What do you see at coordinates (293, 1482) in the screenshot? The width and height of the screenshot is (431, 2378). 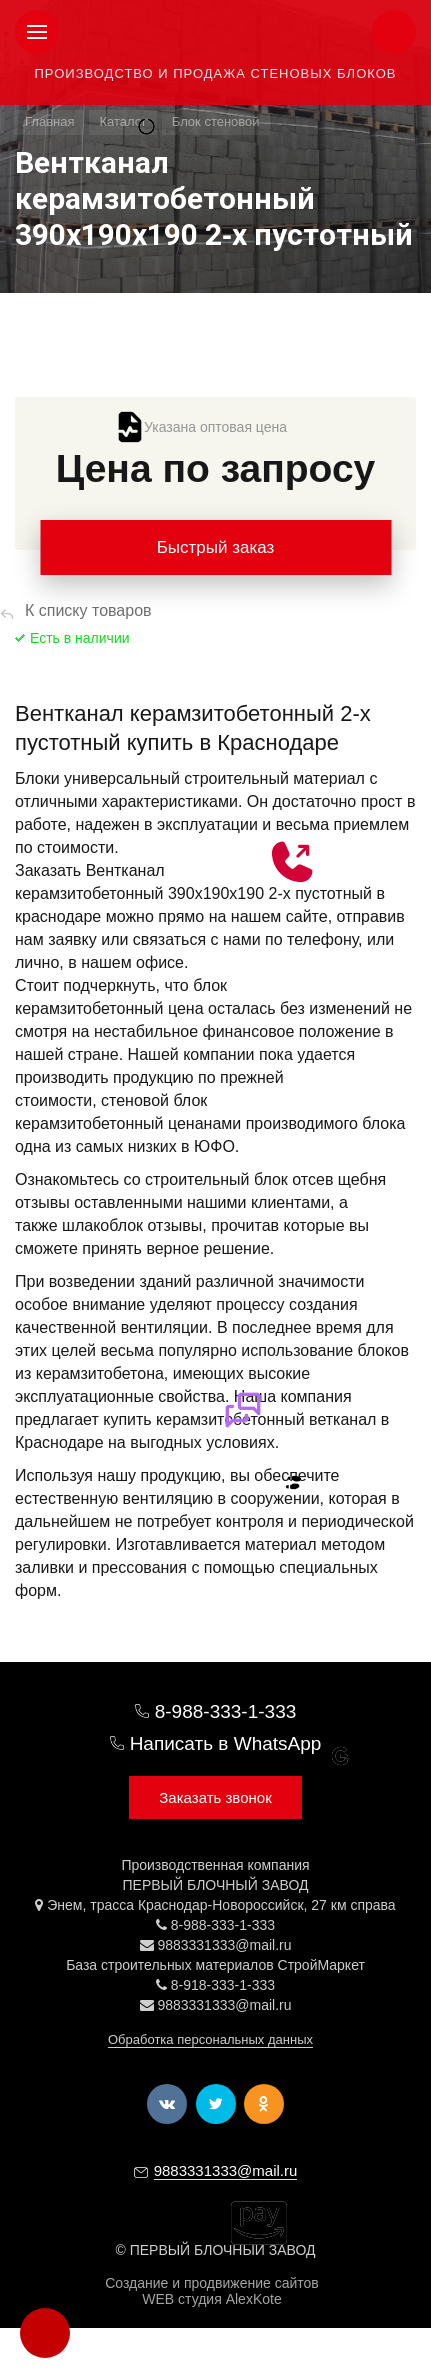 I see `view step count or walking activity` at bounding box center [293, 1482].